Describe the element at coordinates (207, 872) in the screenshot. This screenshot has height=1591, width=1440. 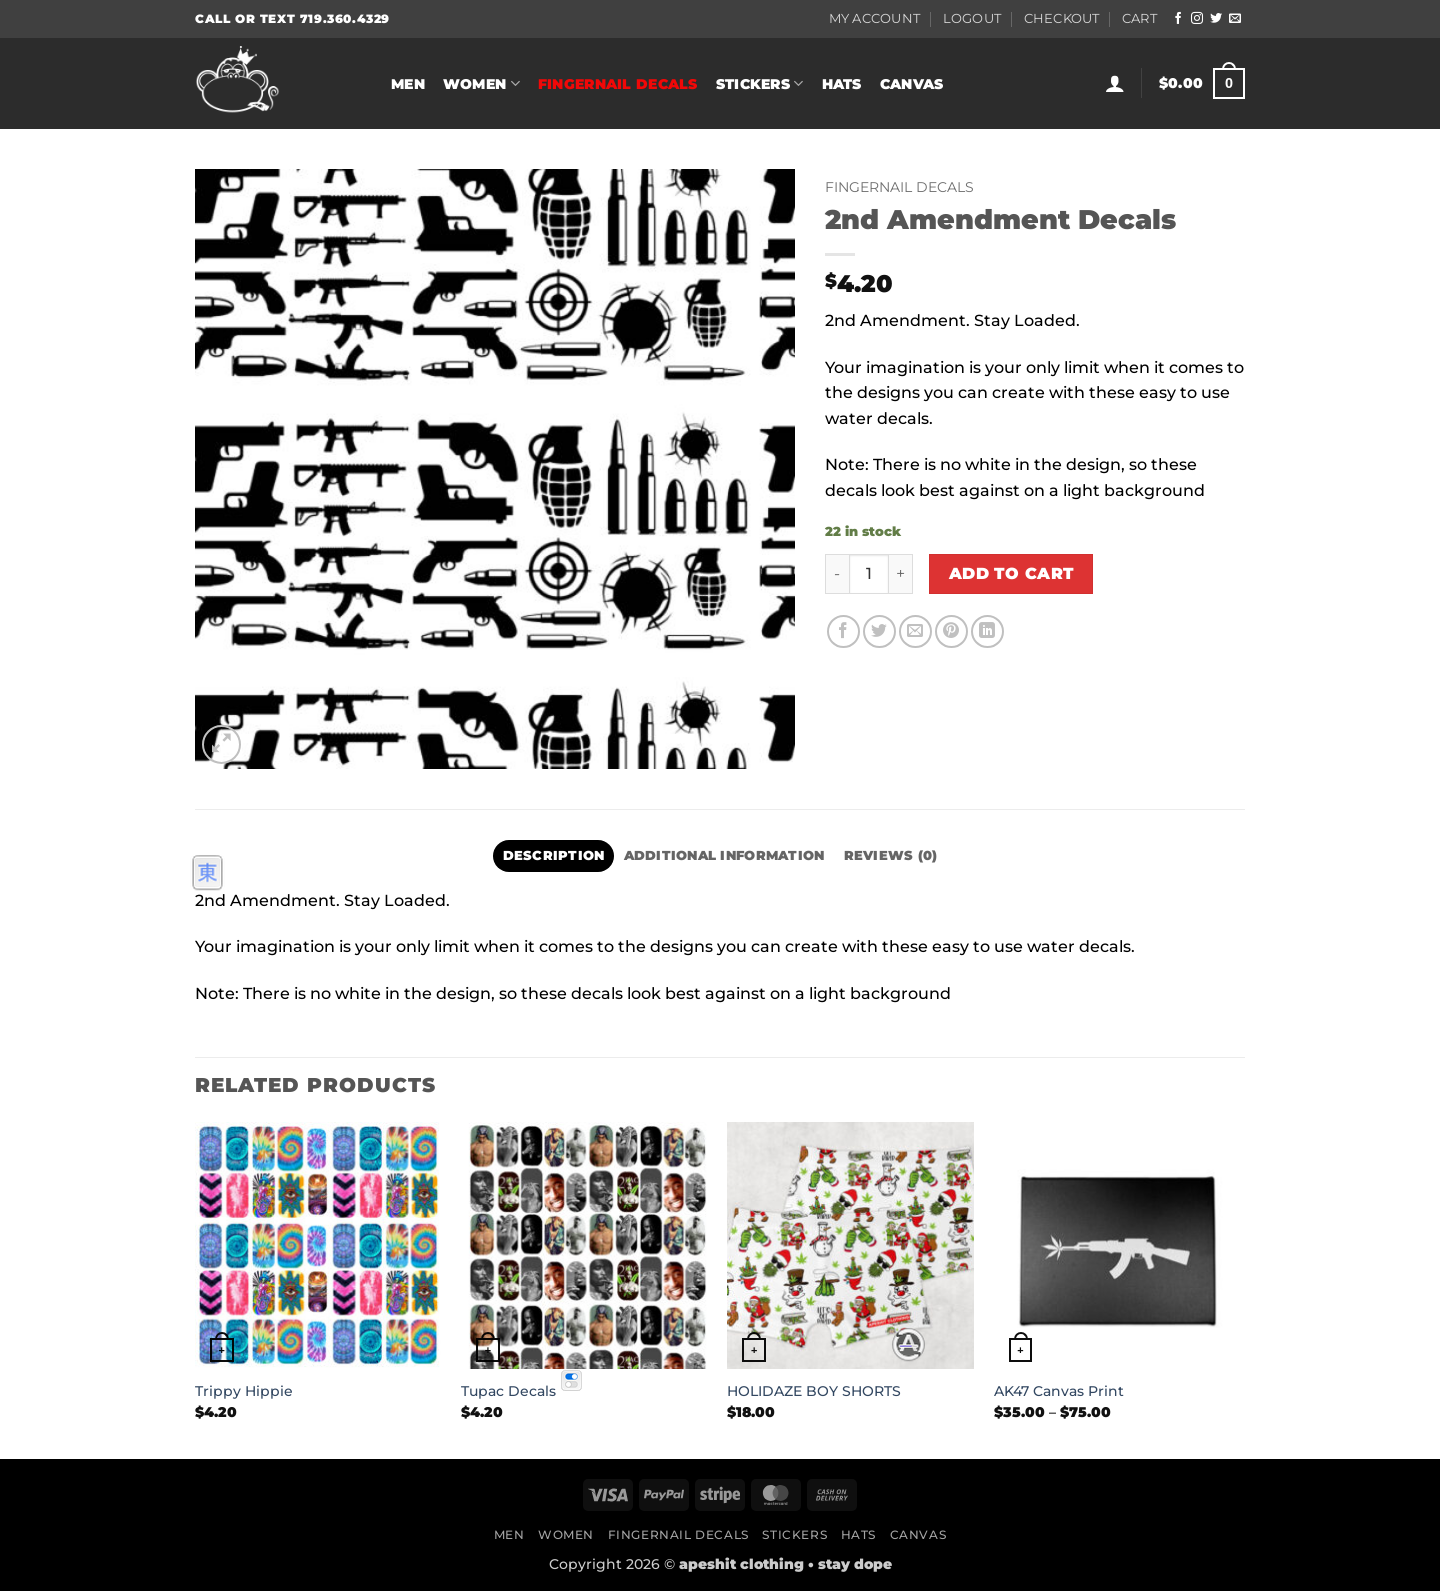
I see `launch gnome mahjongg tile matching game` at that location.